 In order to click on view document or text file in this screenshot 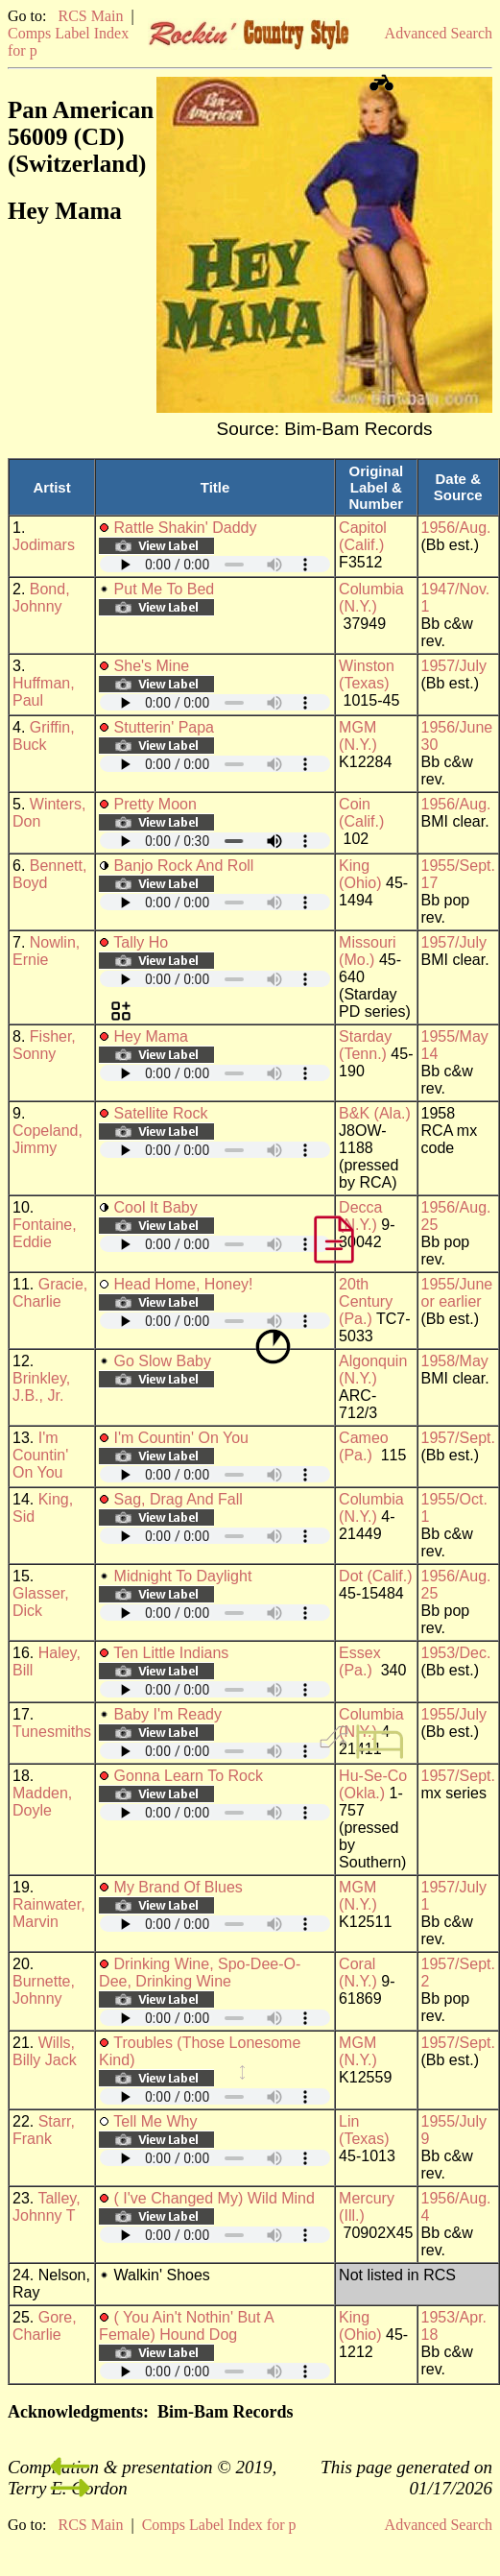, I will do `click(334, 1240)`.